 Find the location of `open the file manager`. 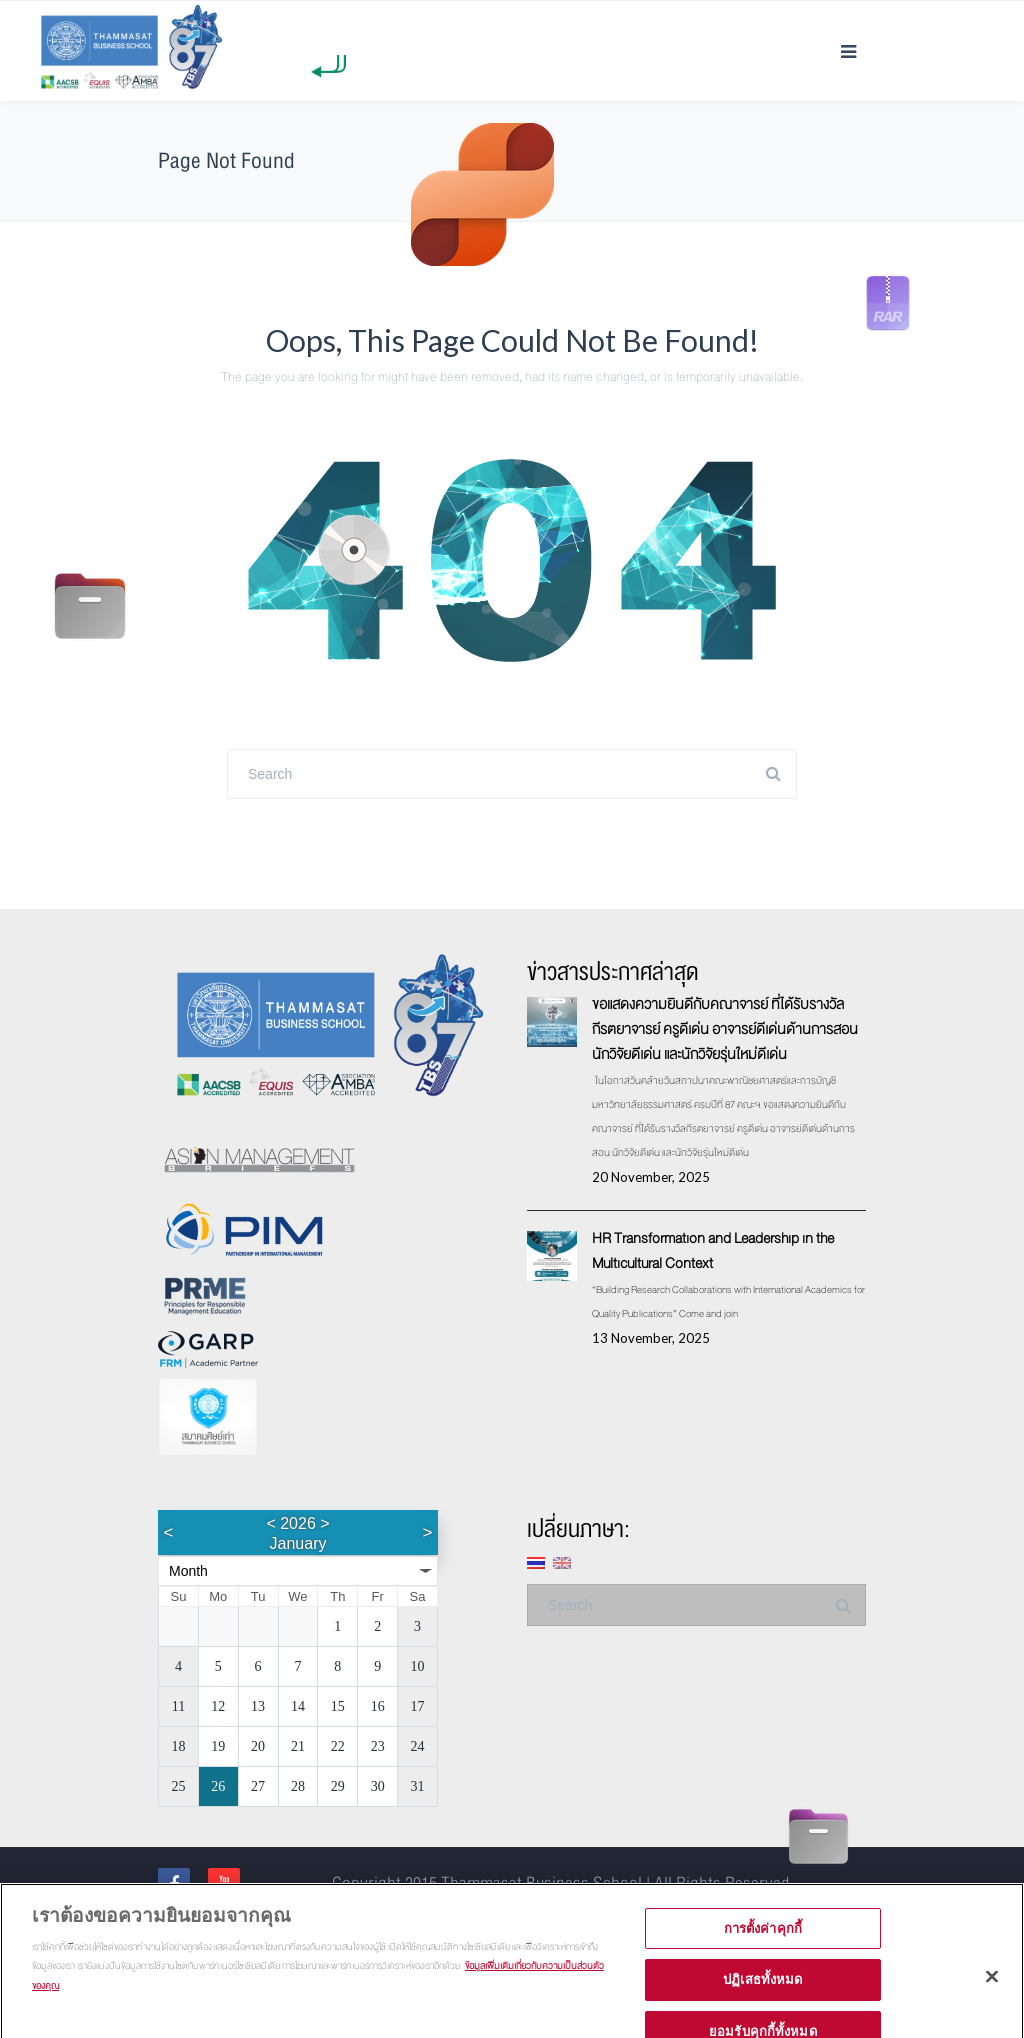

open the file manager is located at coordinates (90, 606).